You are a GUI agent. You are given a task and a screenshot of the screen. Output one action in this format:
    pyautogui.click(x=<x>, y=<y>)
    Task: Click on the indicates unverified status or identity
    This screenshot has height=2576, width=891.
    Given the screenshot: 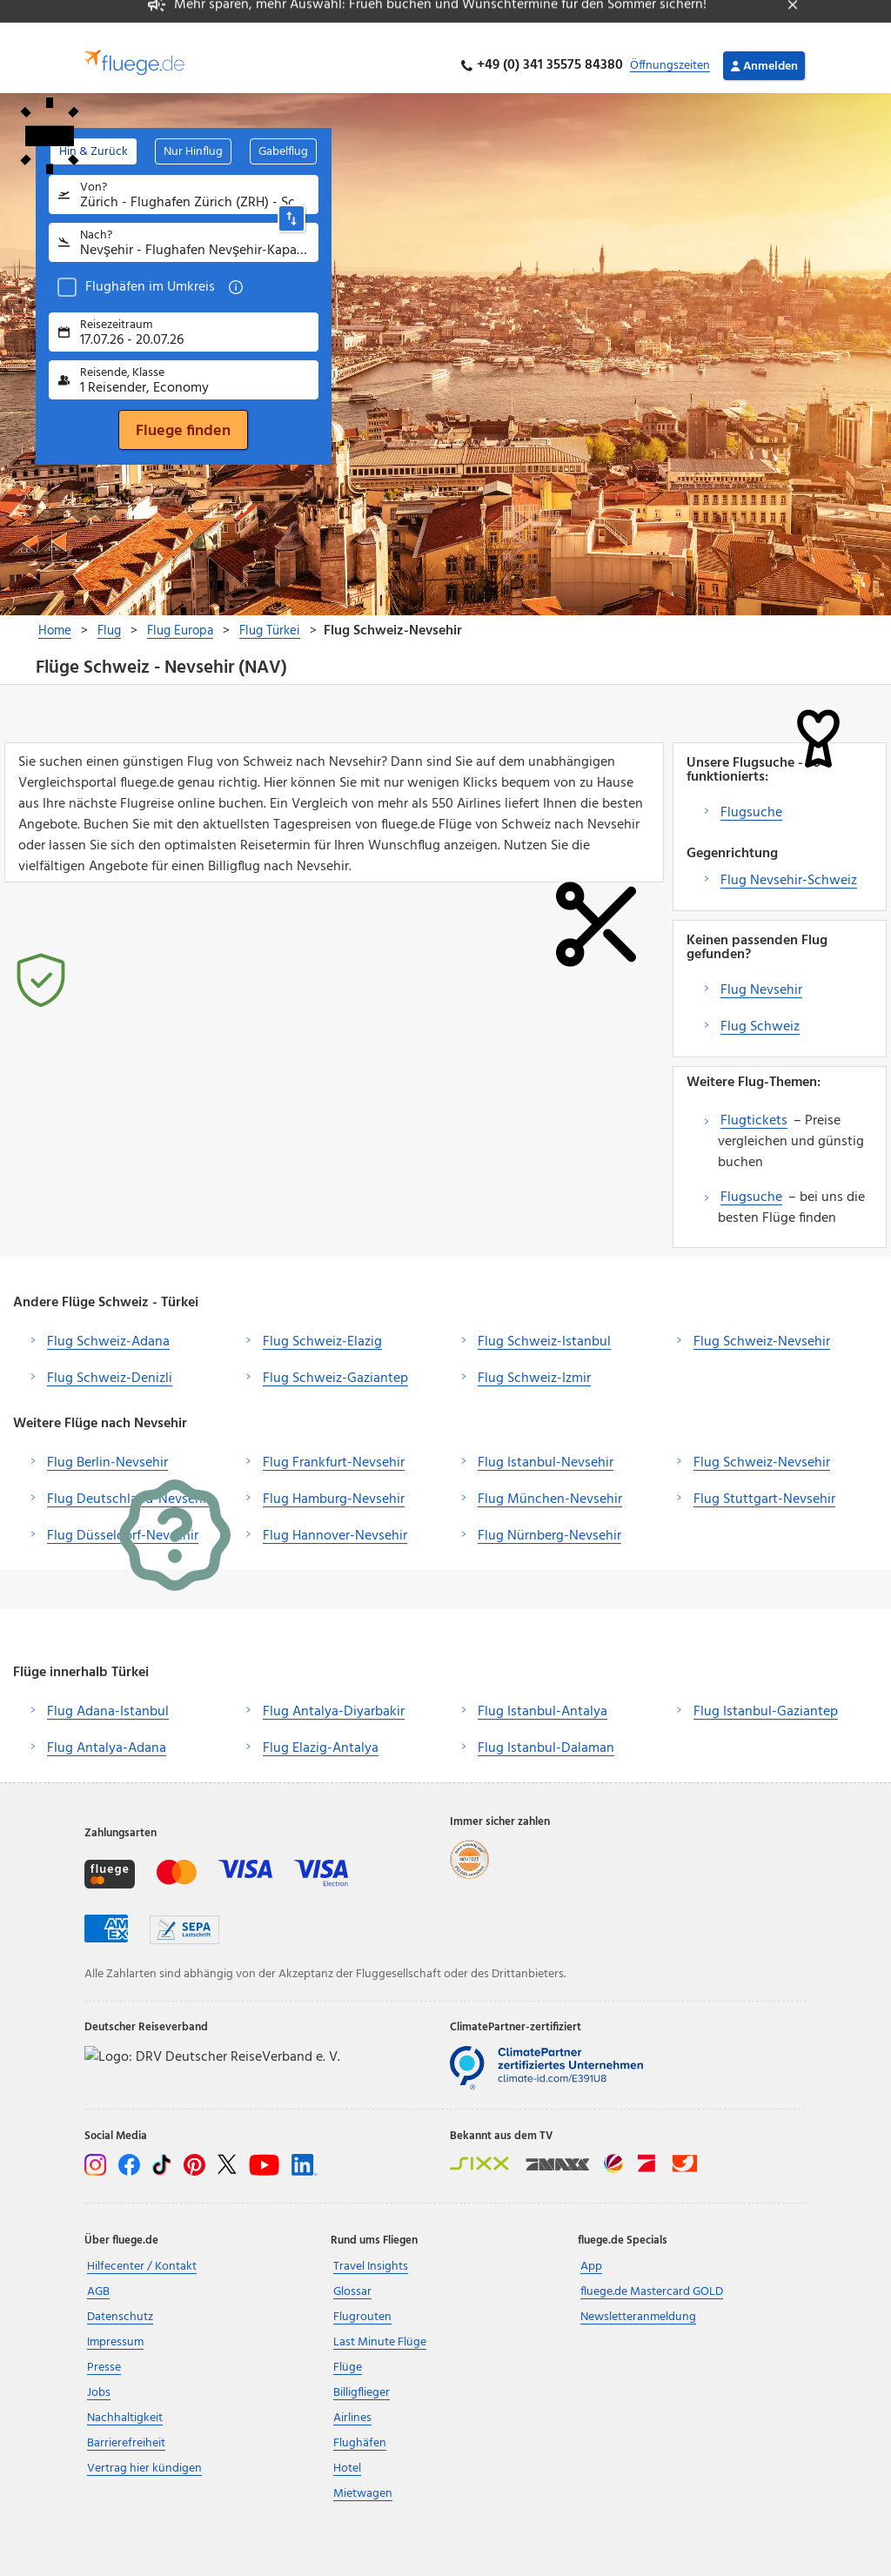 What is the action you would take?
    pyautogui.click(x=175, y=1535)
    